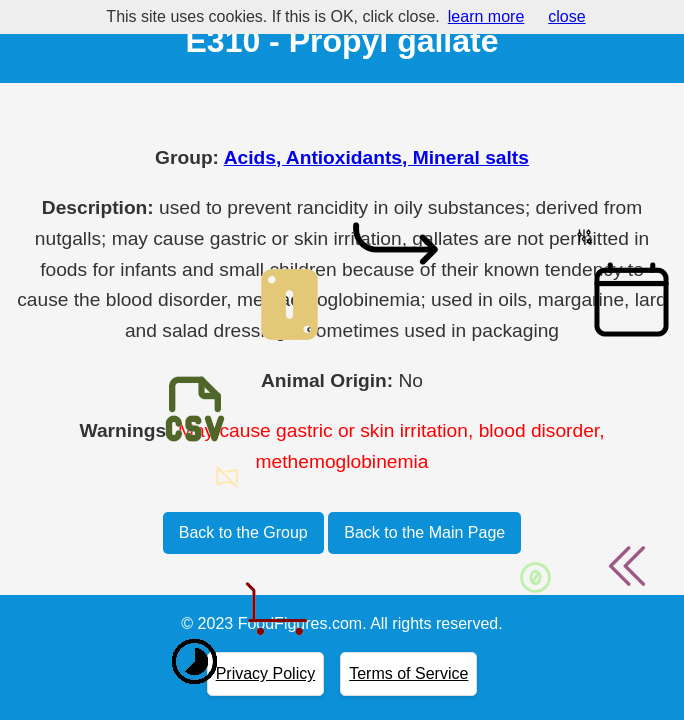  What do you see at coordinates (395, 243) in the screenshot?
I see `forward or redirect a message` at bounding box center [395, 243].